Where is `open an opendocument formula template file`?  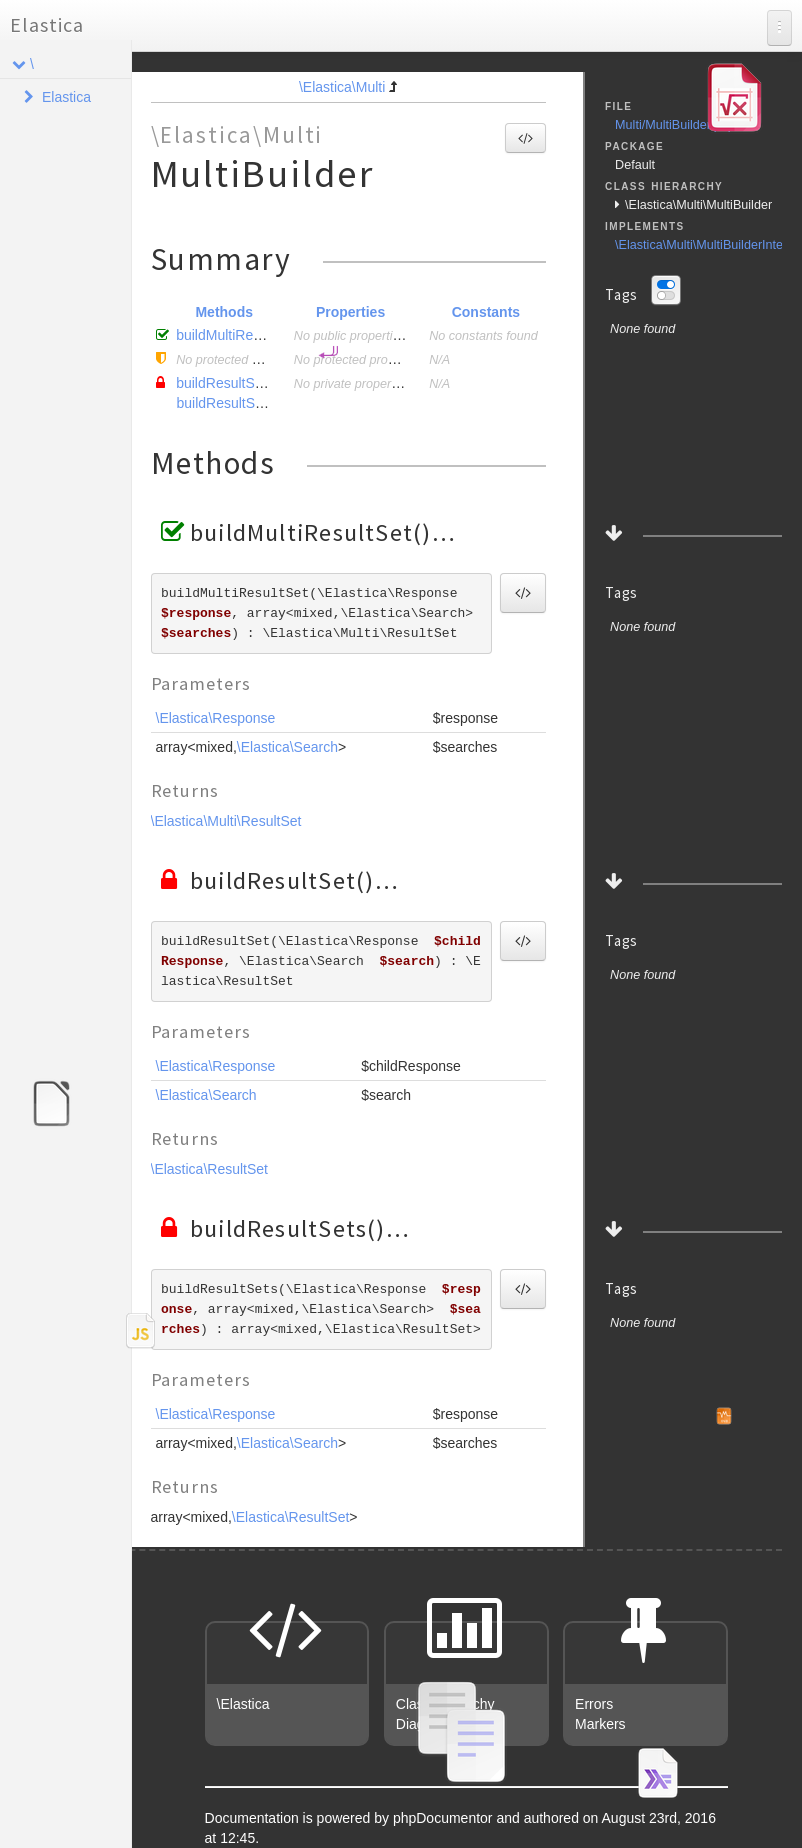 open an opendocument formula template file is located at coordinates (734, 97).